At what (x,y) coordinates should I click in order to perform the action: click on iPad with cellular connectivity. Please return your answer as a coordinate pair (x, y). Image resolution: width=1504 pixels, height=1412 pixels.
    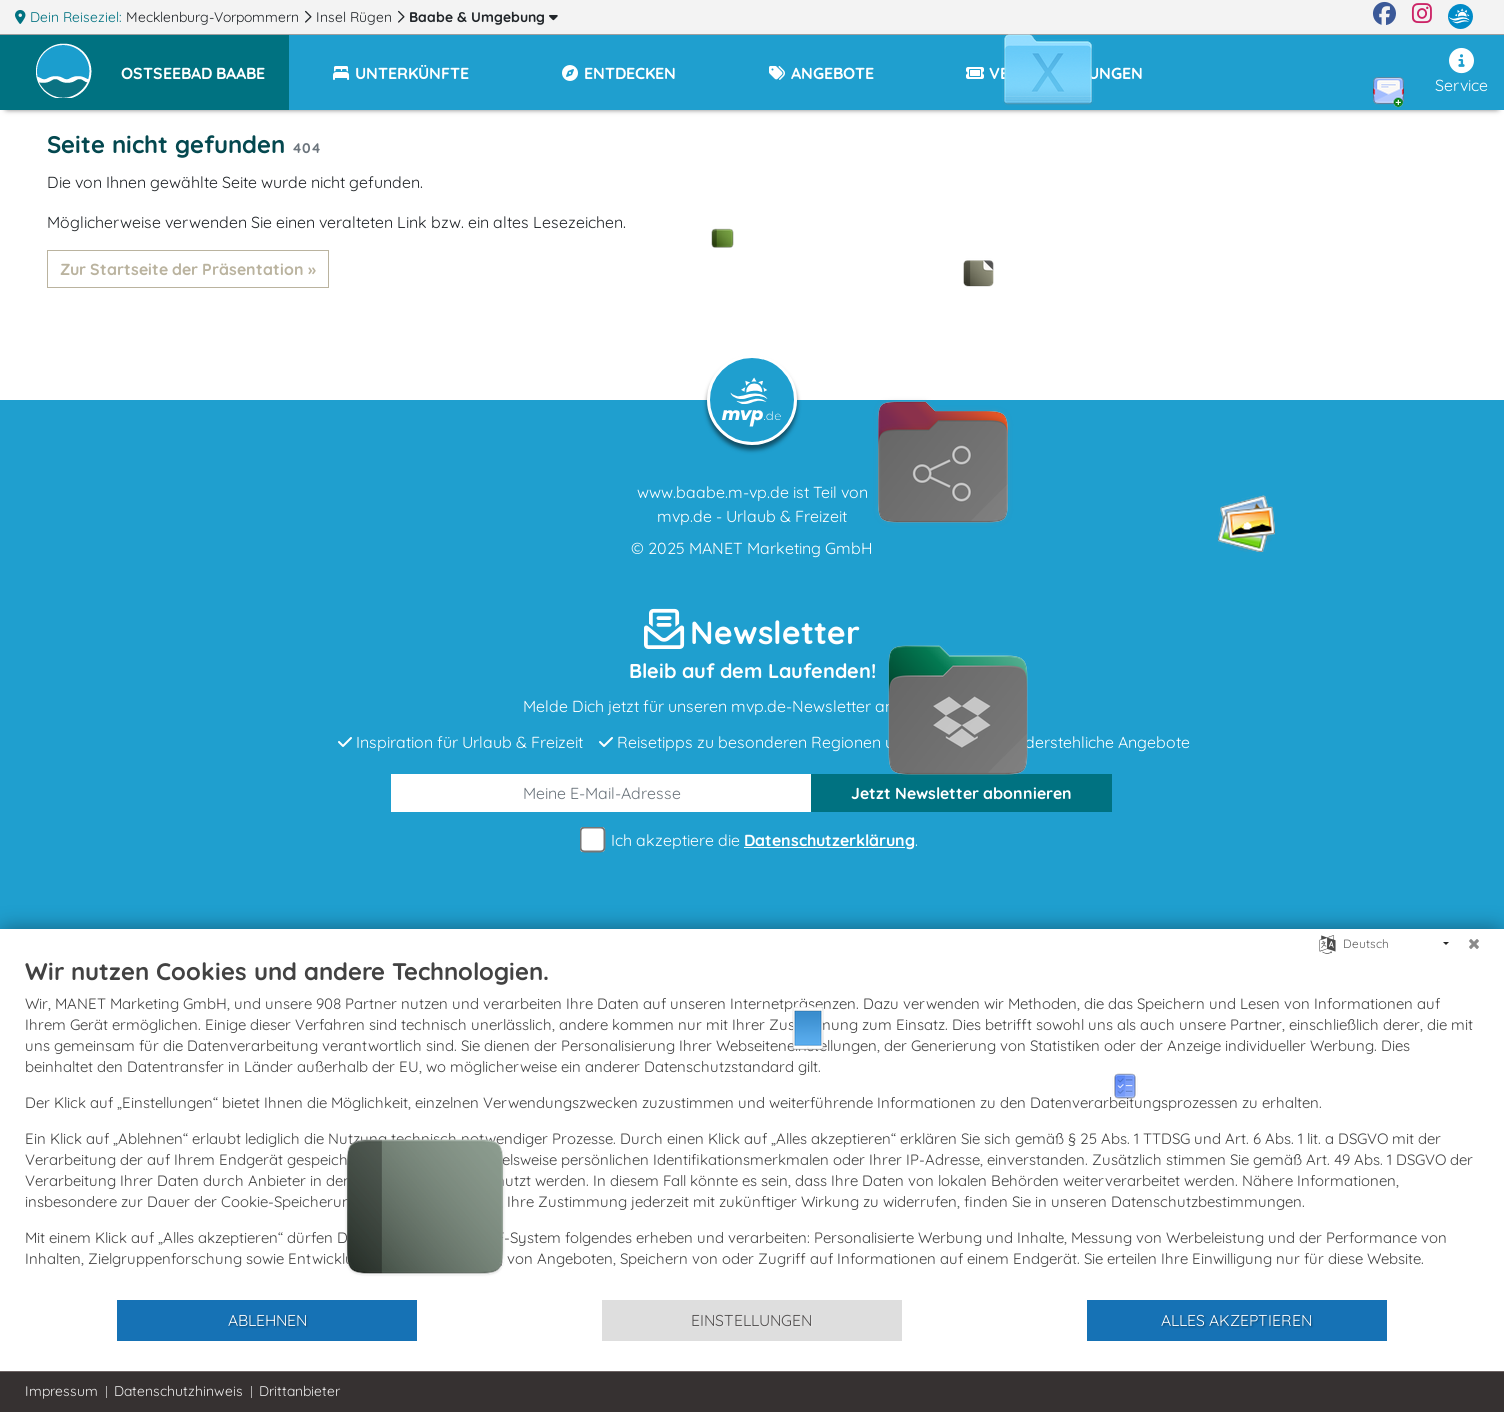
    Looking at the image, I should click on (808, 1028).